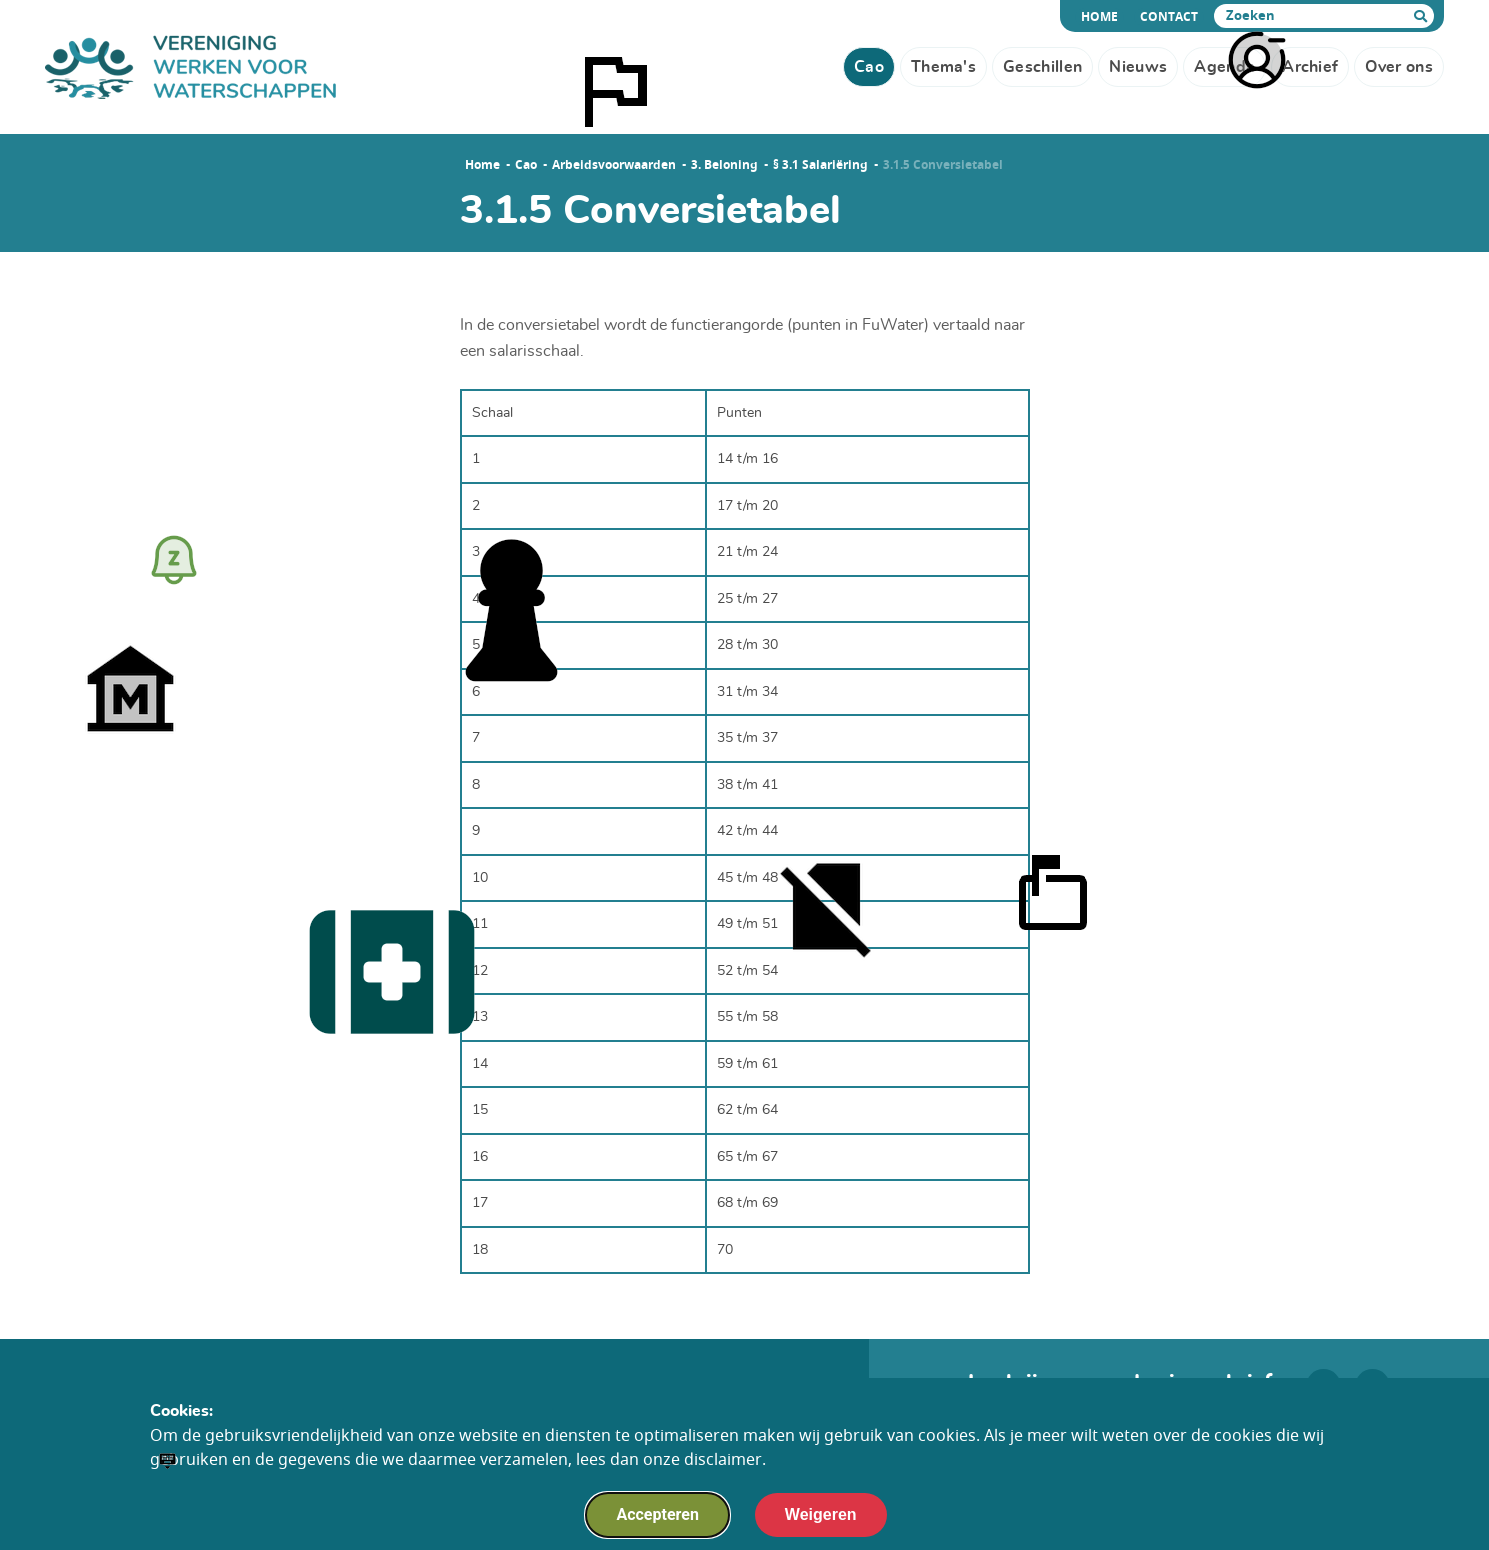 The height and width of the screenshot is (1550, 1489). What do you see at coordinates (1257, 60) in the screenshot?
I see `remove a user from your contacts` at bounding box center [1257, 60].